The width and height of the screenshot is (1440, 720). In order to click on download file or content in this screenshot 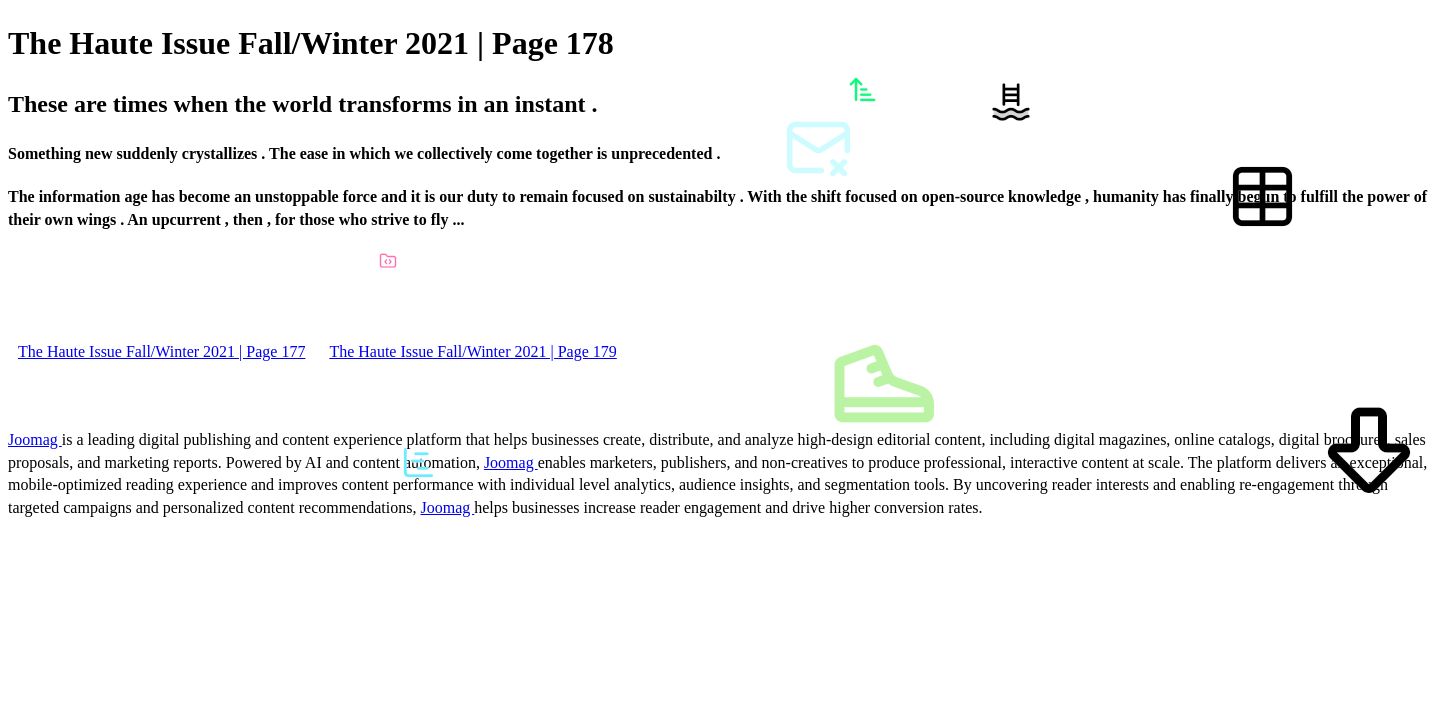, I will do `click(1369, 448)`.